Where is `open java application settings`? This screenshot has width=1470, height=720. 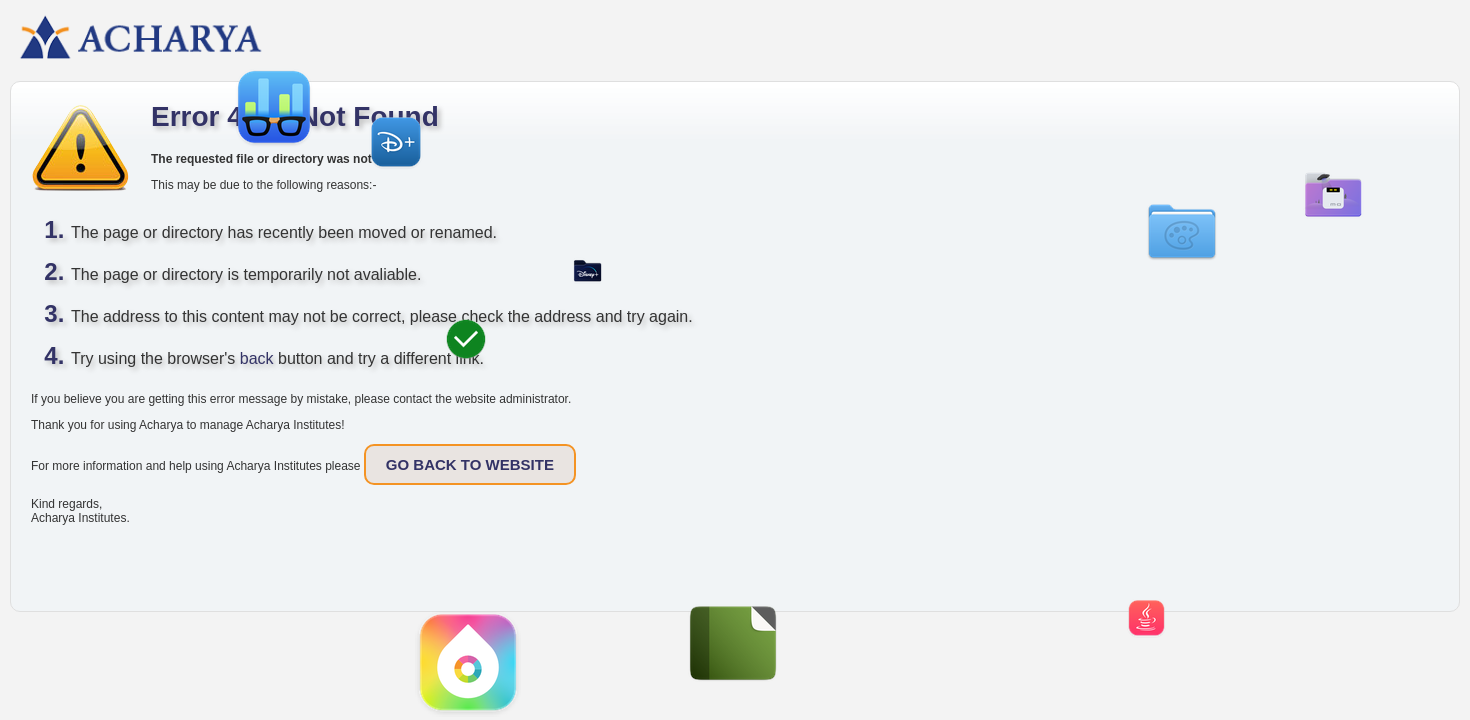
open java application settings is located at coordinates (1146, 618).